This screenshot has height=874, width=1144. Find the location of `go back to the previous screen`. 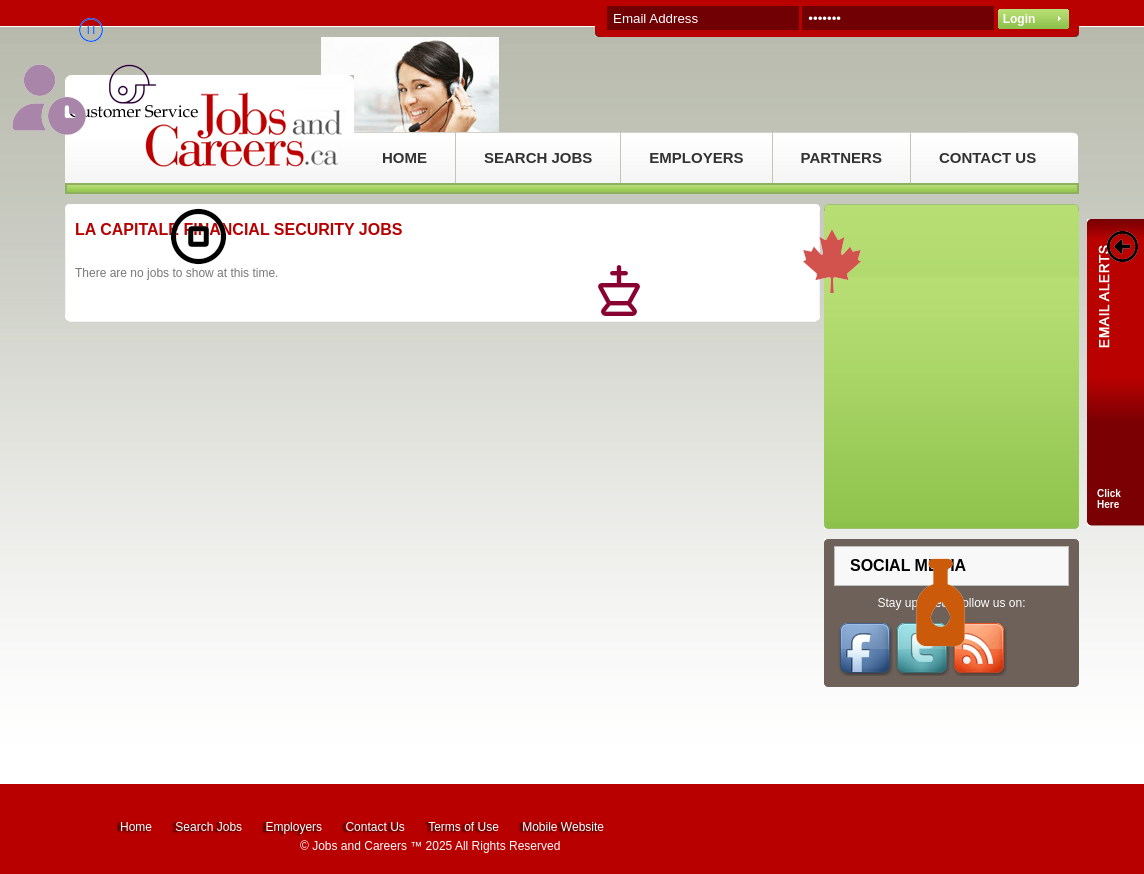

go back to the previous screen is located at coordinates (1122, 246).